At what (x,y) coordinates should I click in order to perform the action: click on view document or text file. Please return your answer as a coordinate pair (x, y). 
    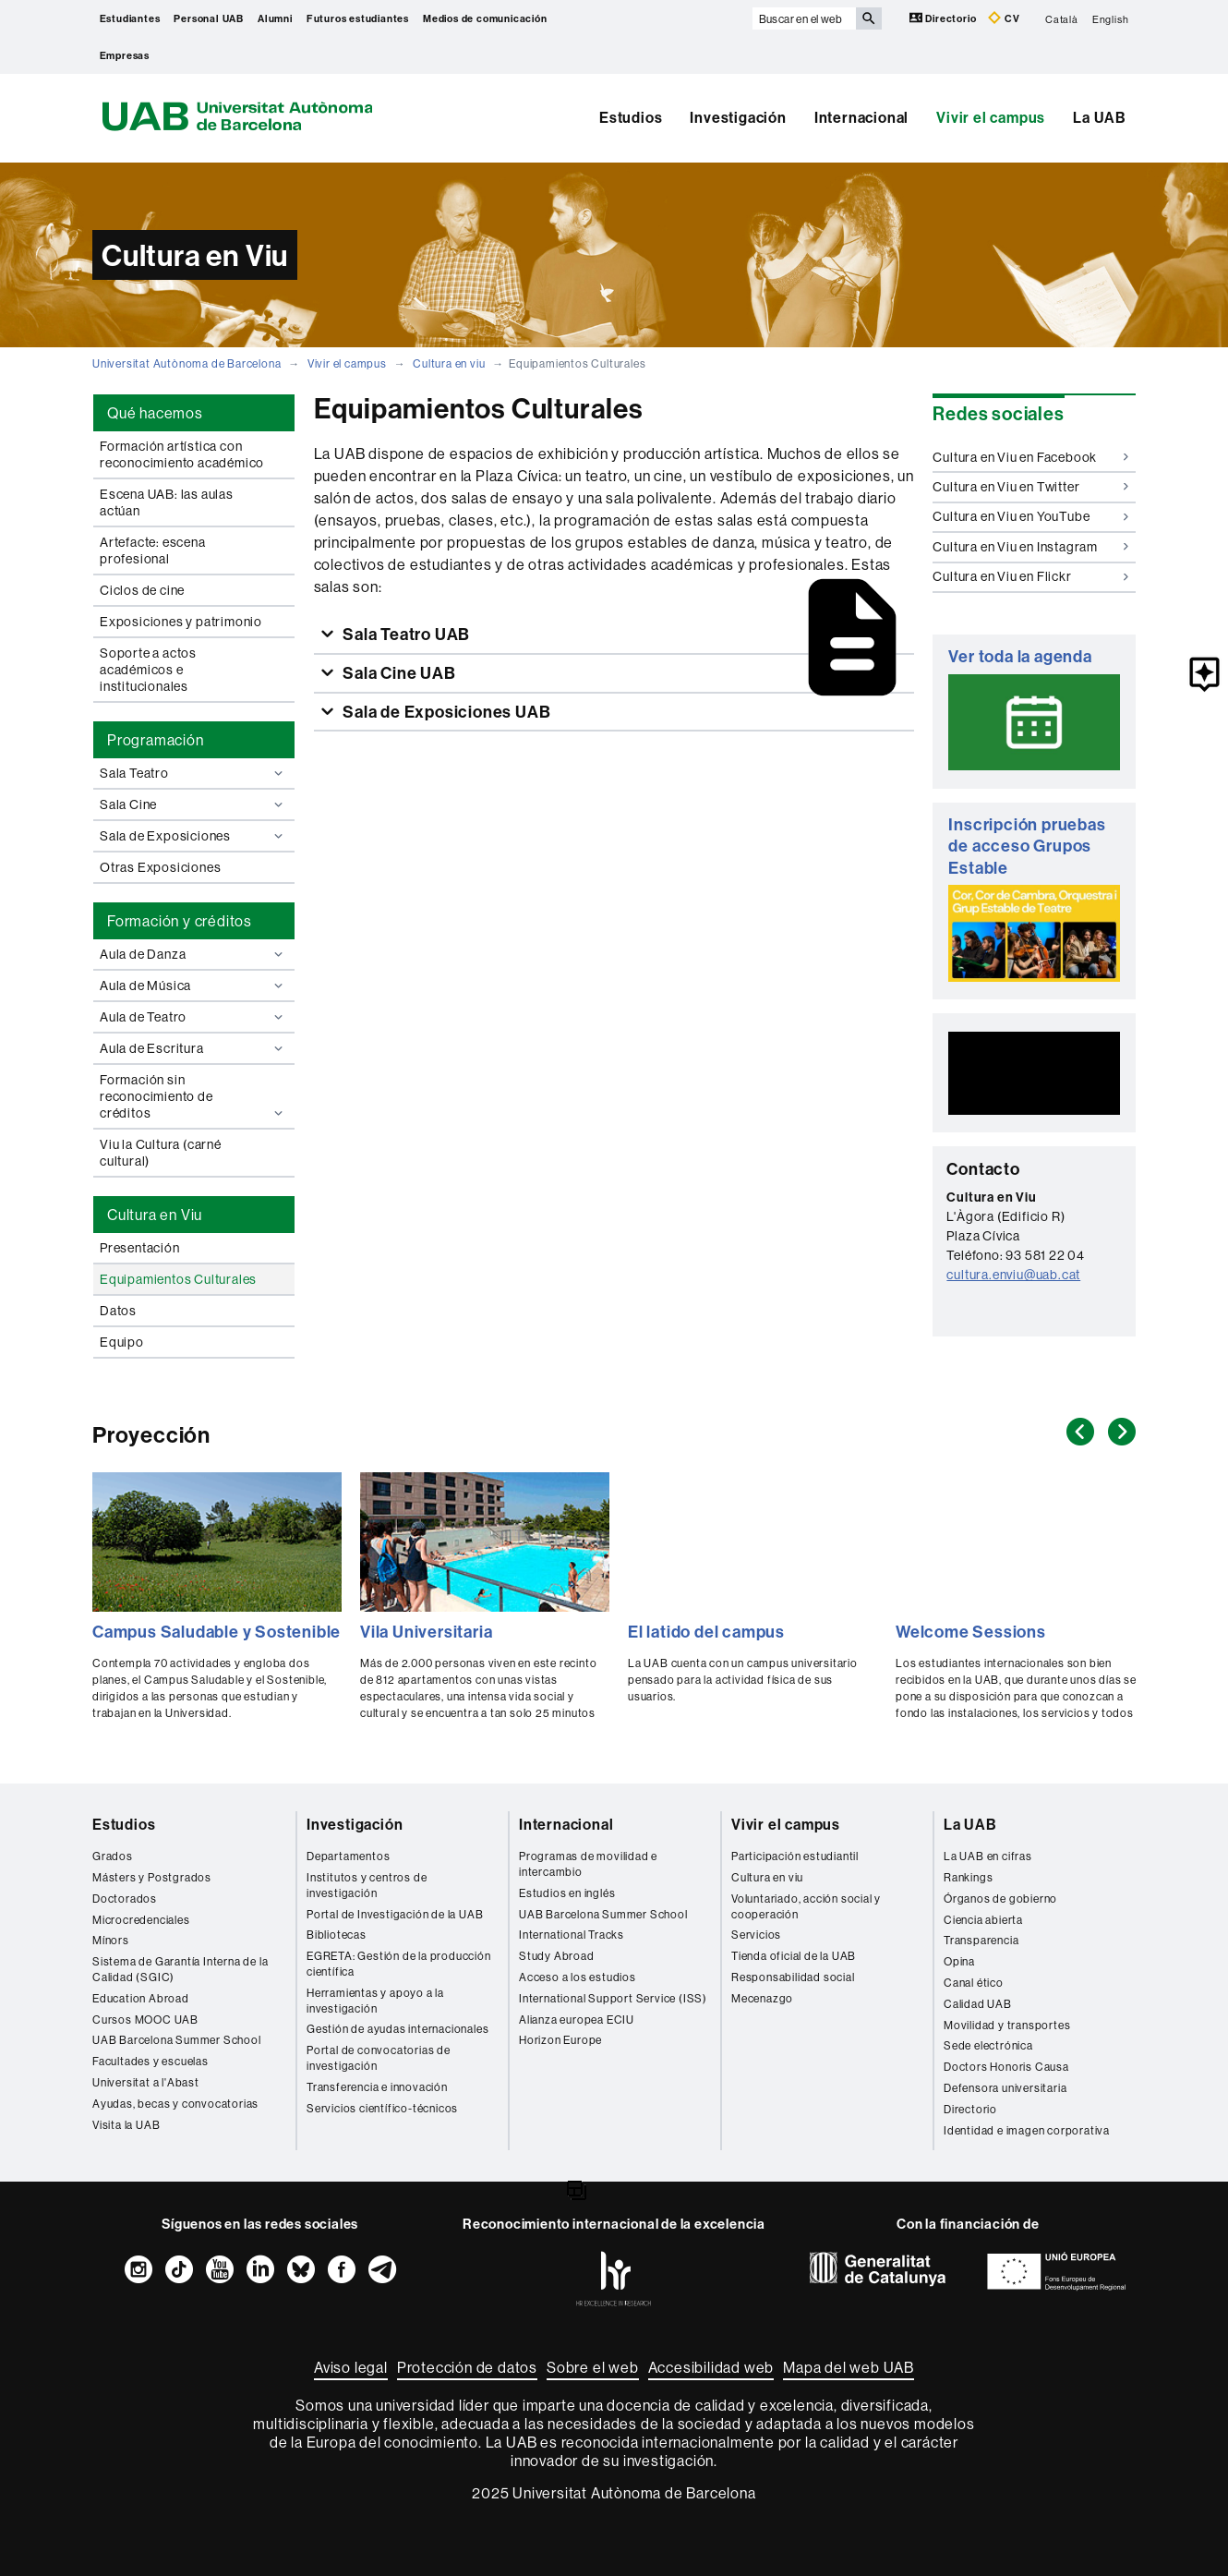
    Looking at the image, I should click on (852, 637).